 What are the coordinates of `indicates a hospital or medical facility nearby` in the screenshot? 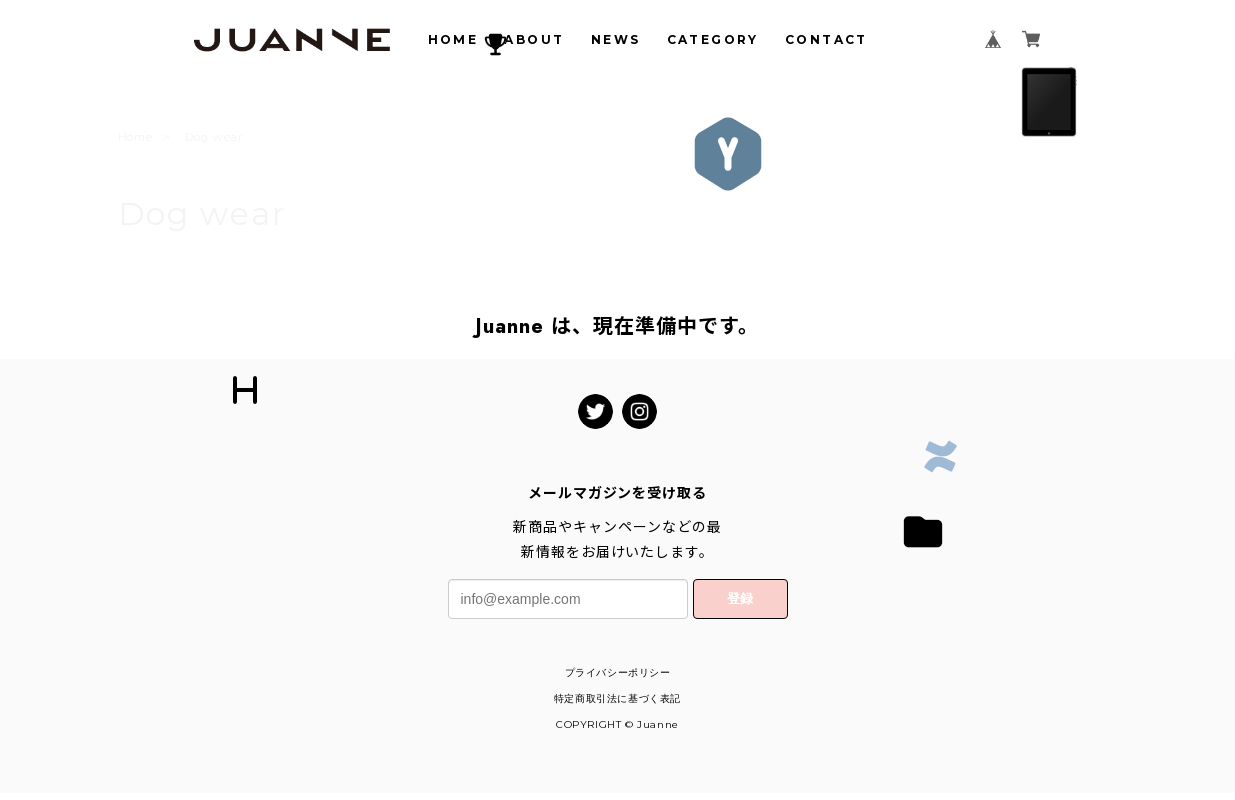 It's located at (245, 390).